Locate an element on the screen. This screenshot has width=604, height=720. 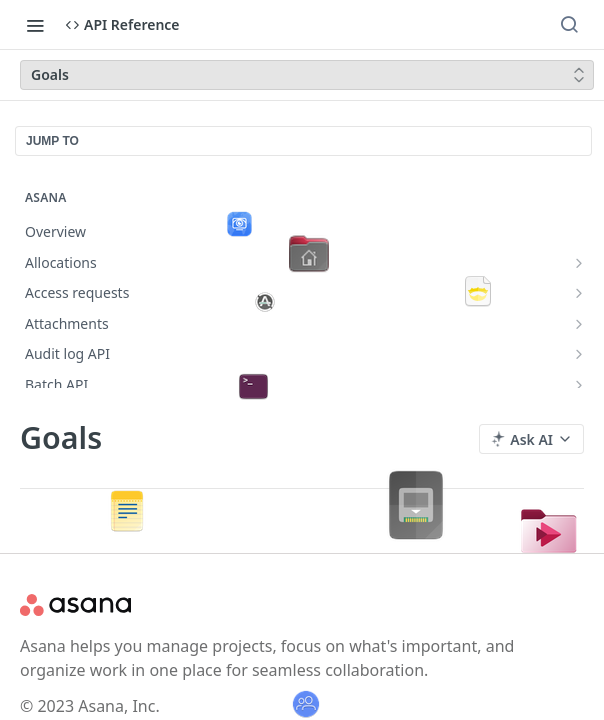
access user account settings is located at coordinates (306, 704).